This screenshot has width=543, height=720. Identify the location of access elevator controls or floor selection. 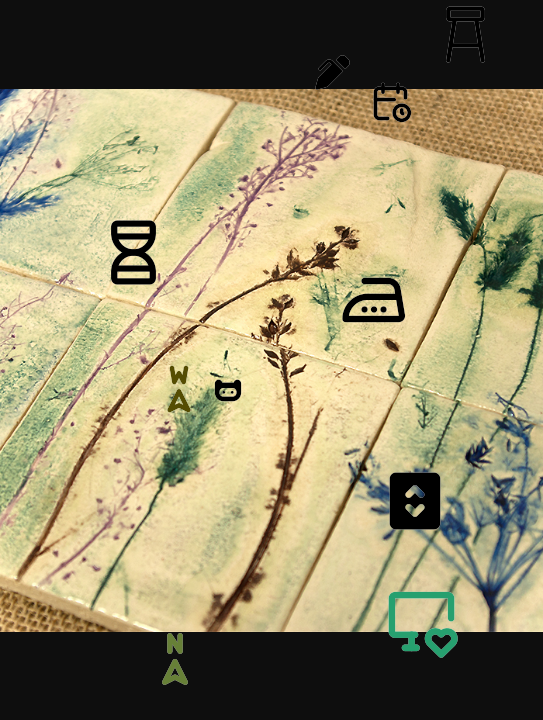
(415, 501).